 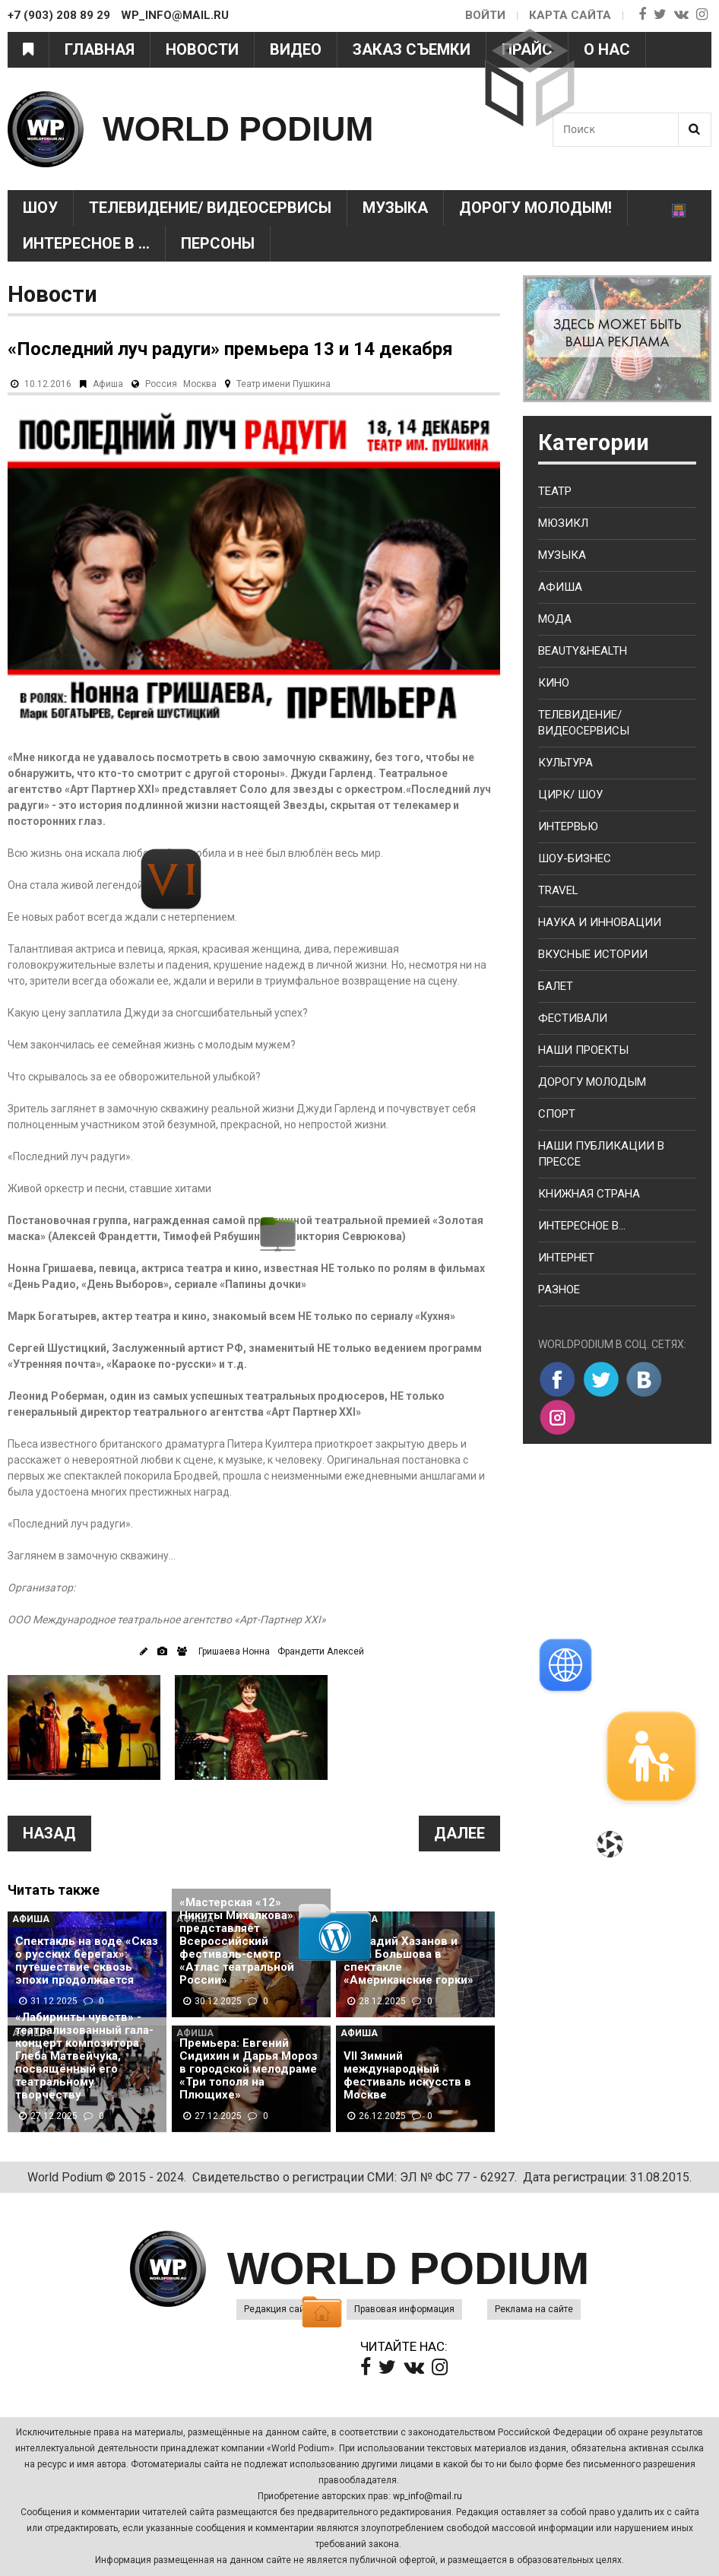 What do you see at coordinates (610, 1844) in the screenshot?
I see `open lollypop music player` at bounding box center [610, 1844].